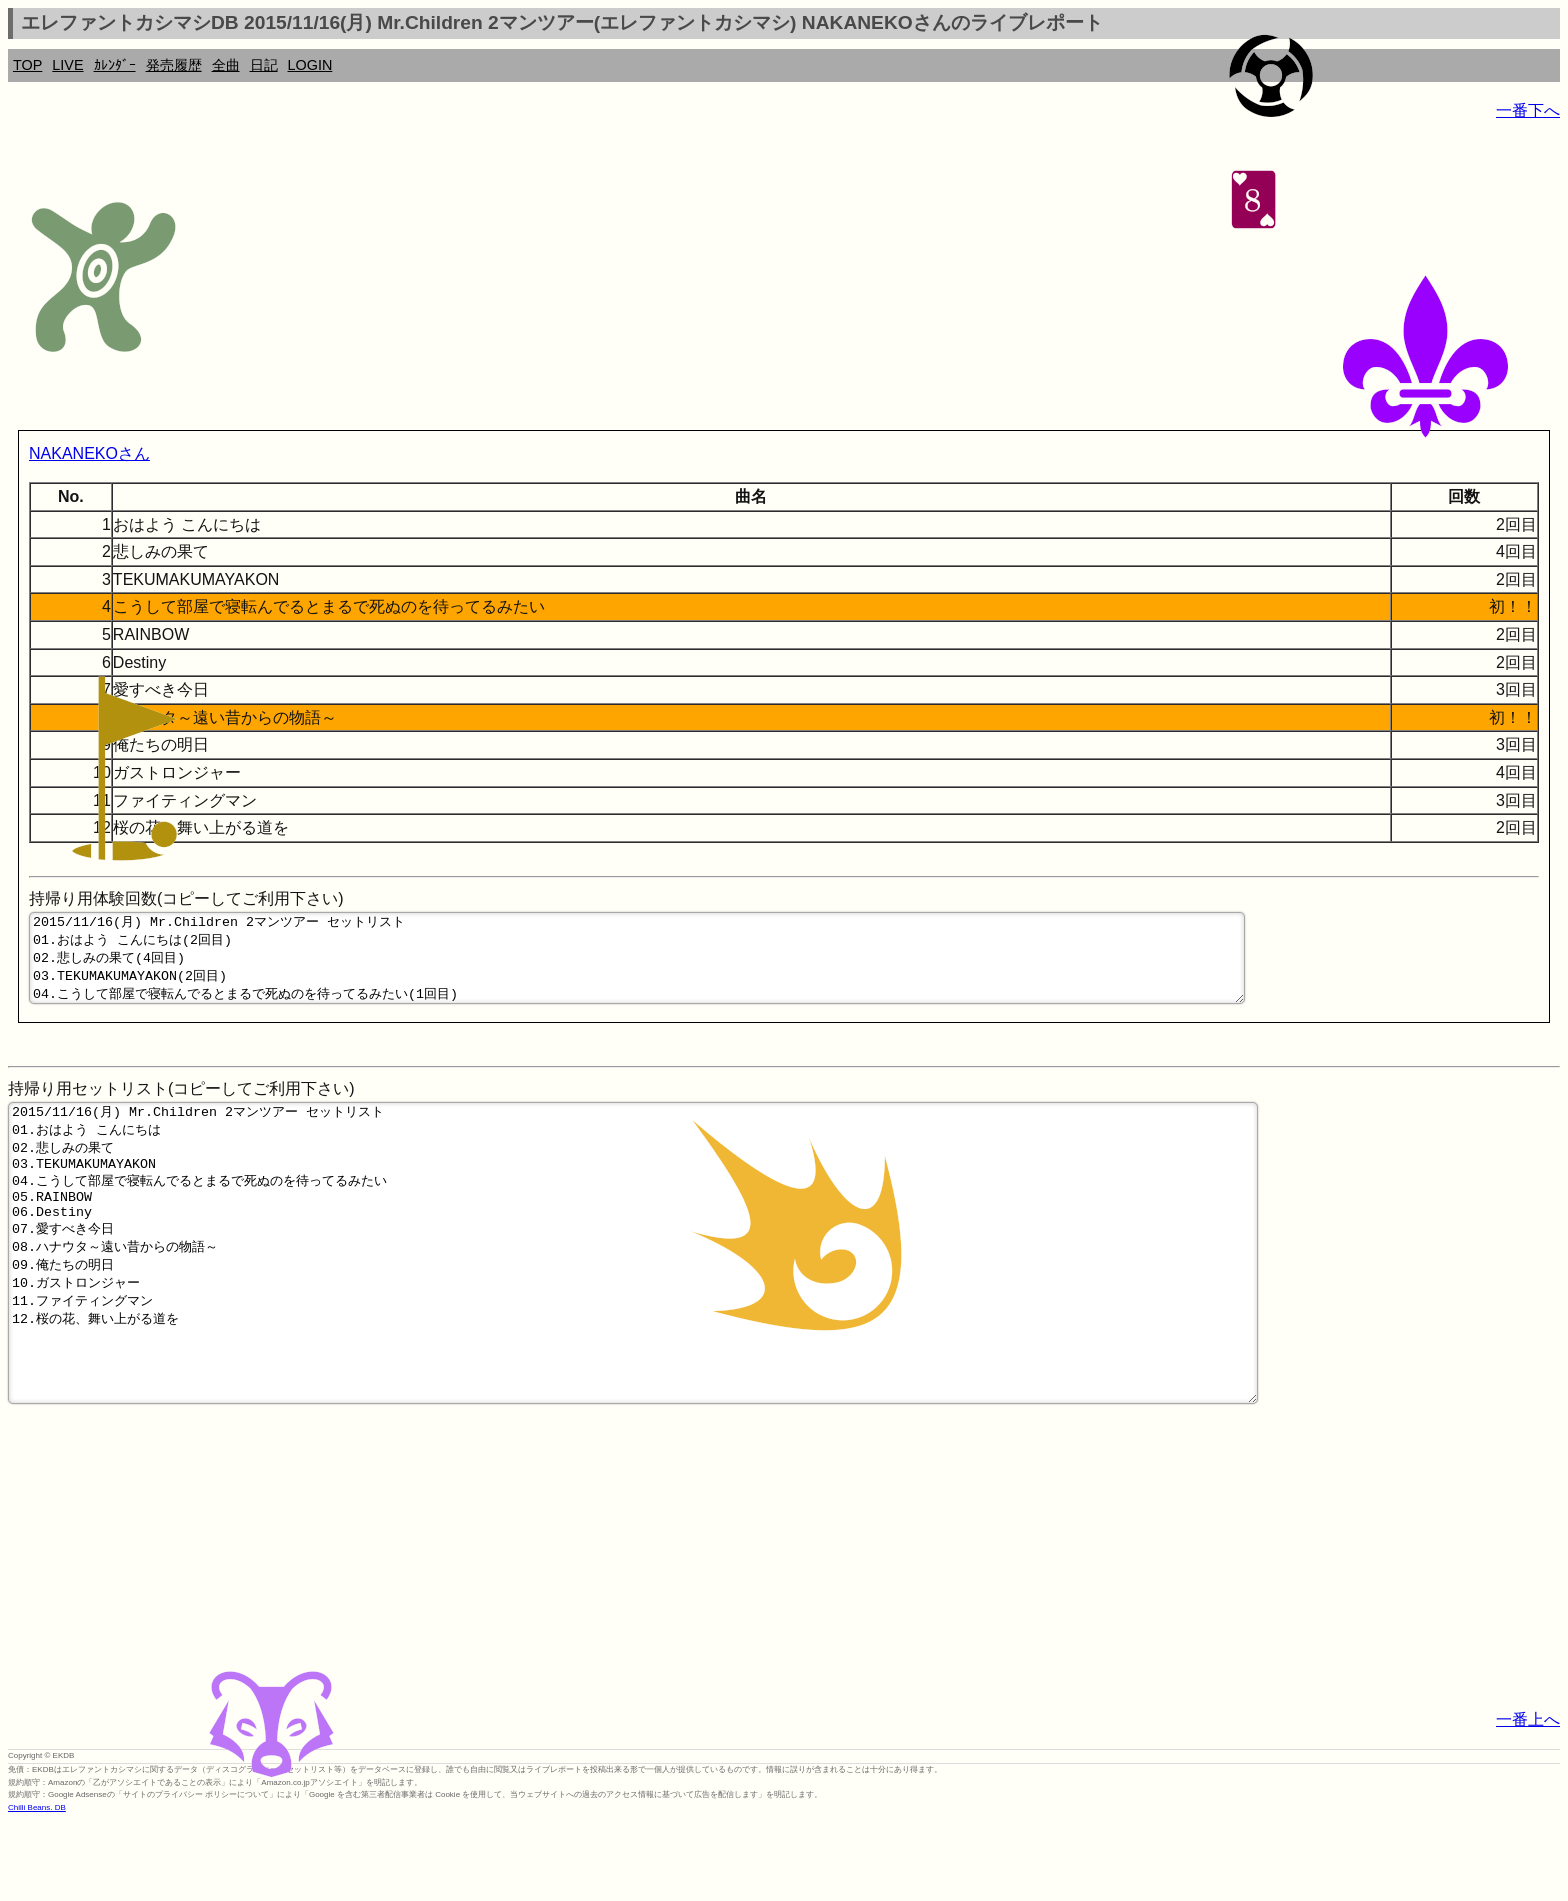  I want to click on select a practice target or training dummy, so click(102, 277).